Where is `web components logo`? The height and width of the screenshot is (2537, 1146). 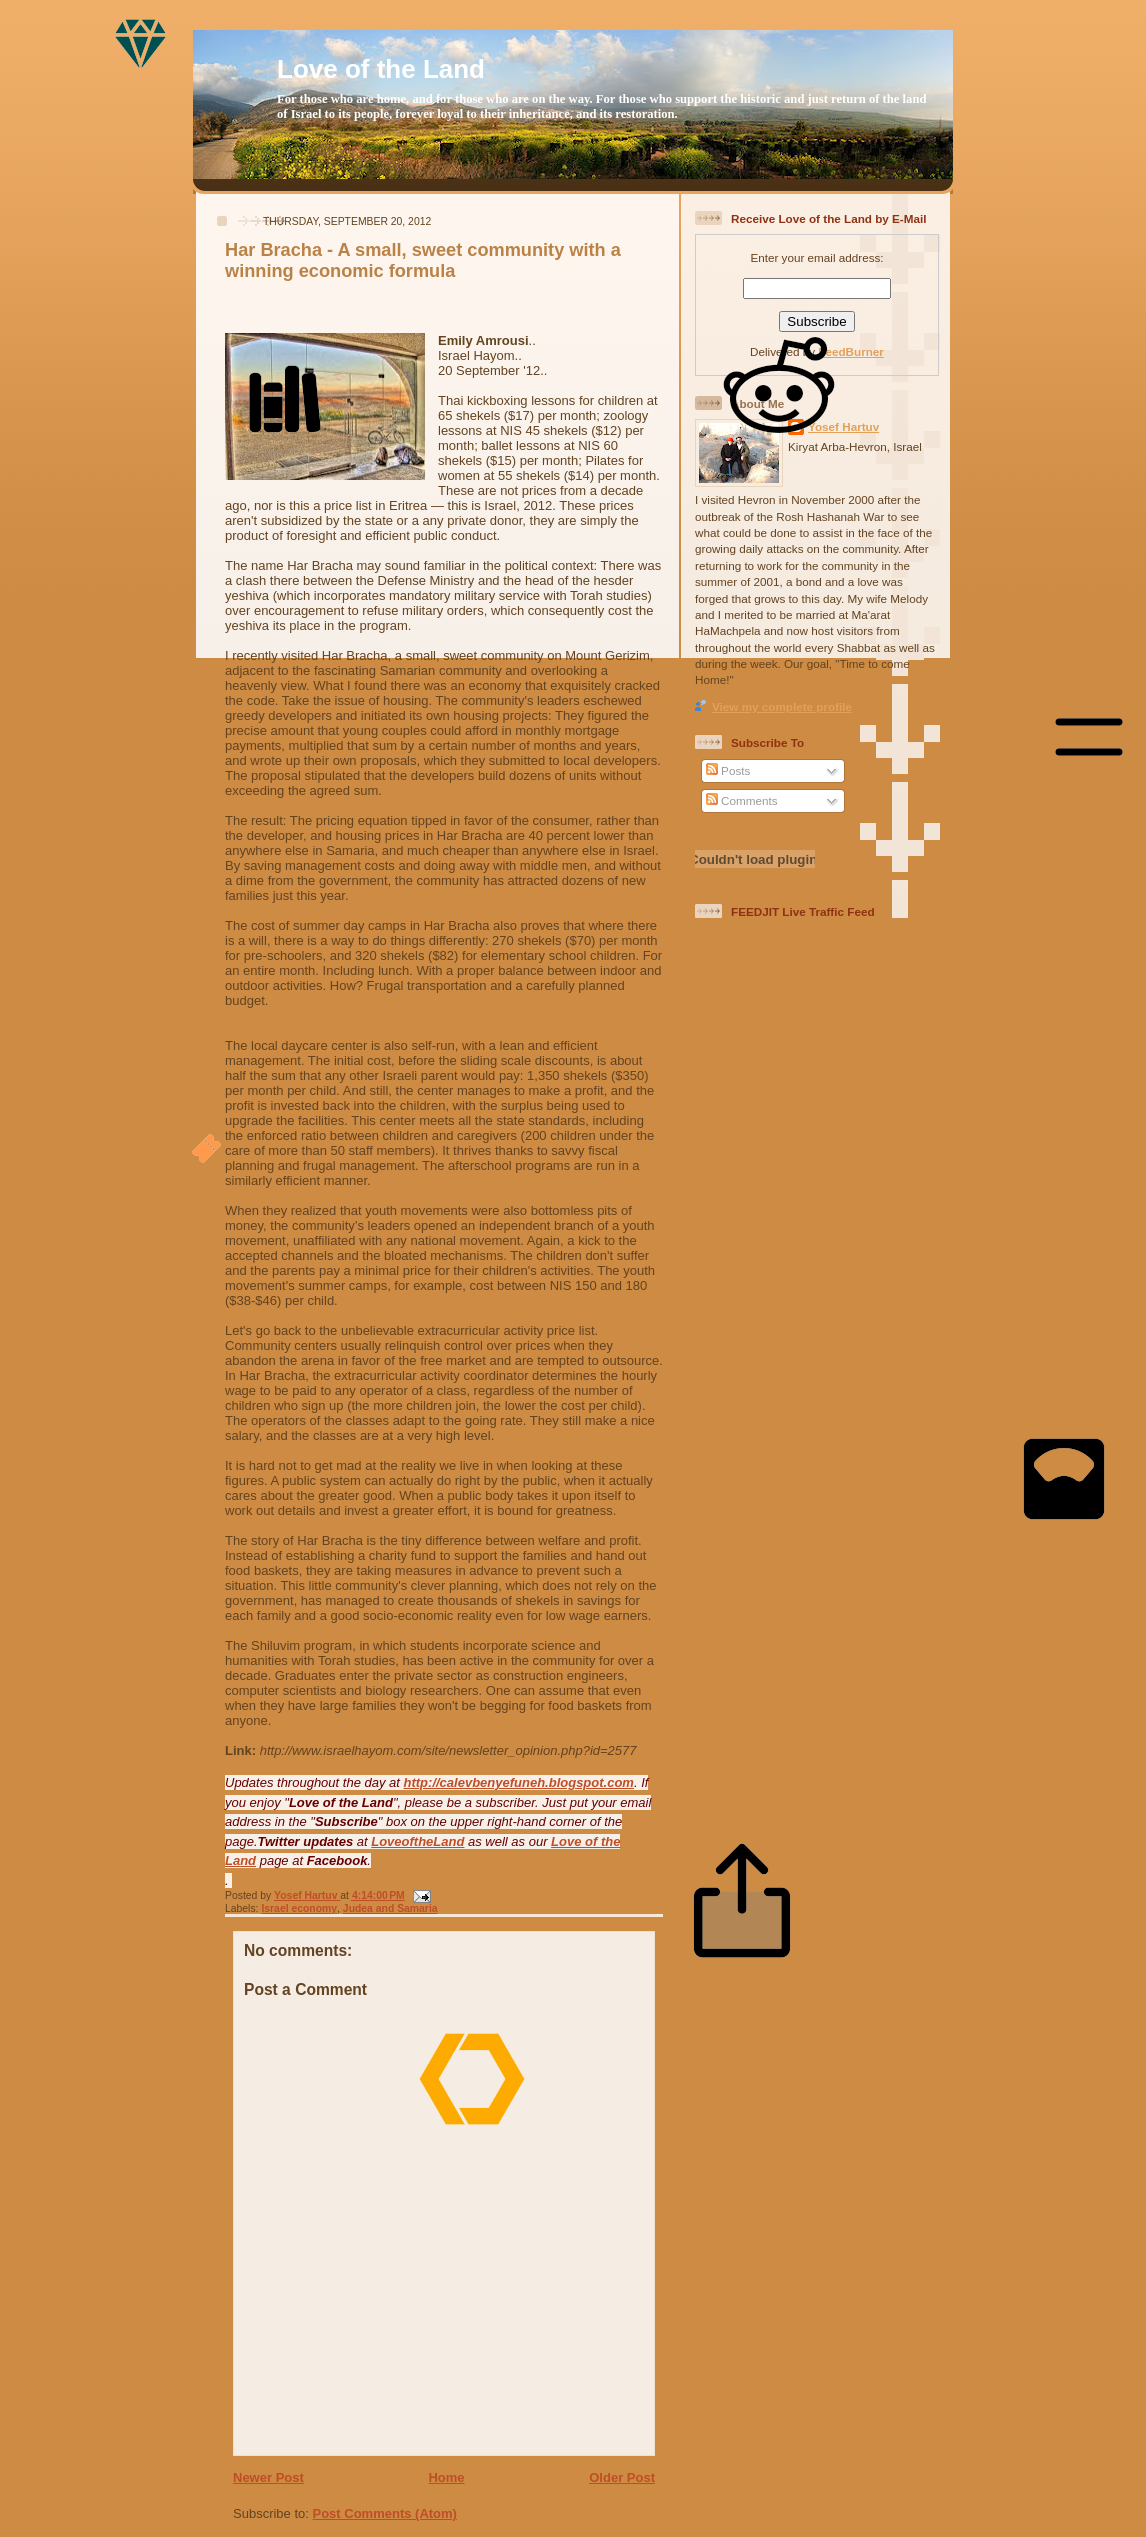
web components logo is located at coordinates (472, 2079).